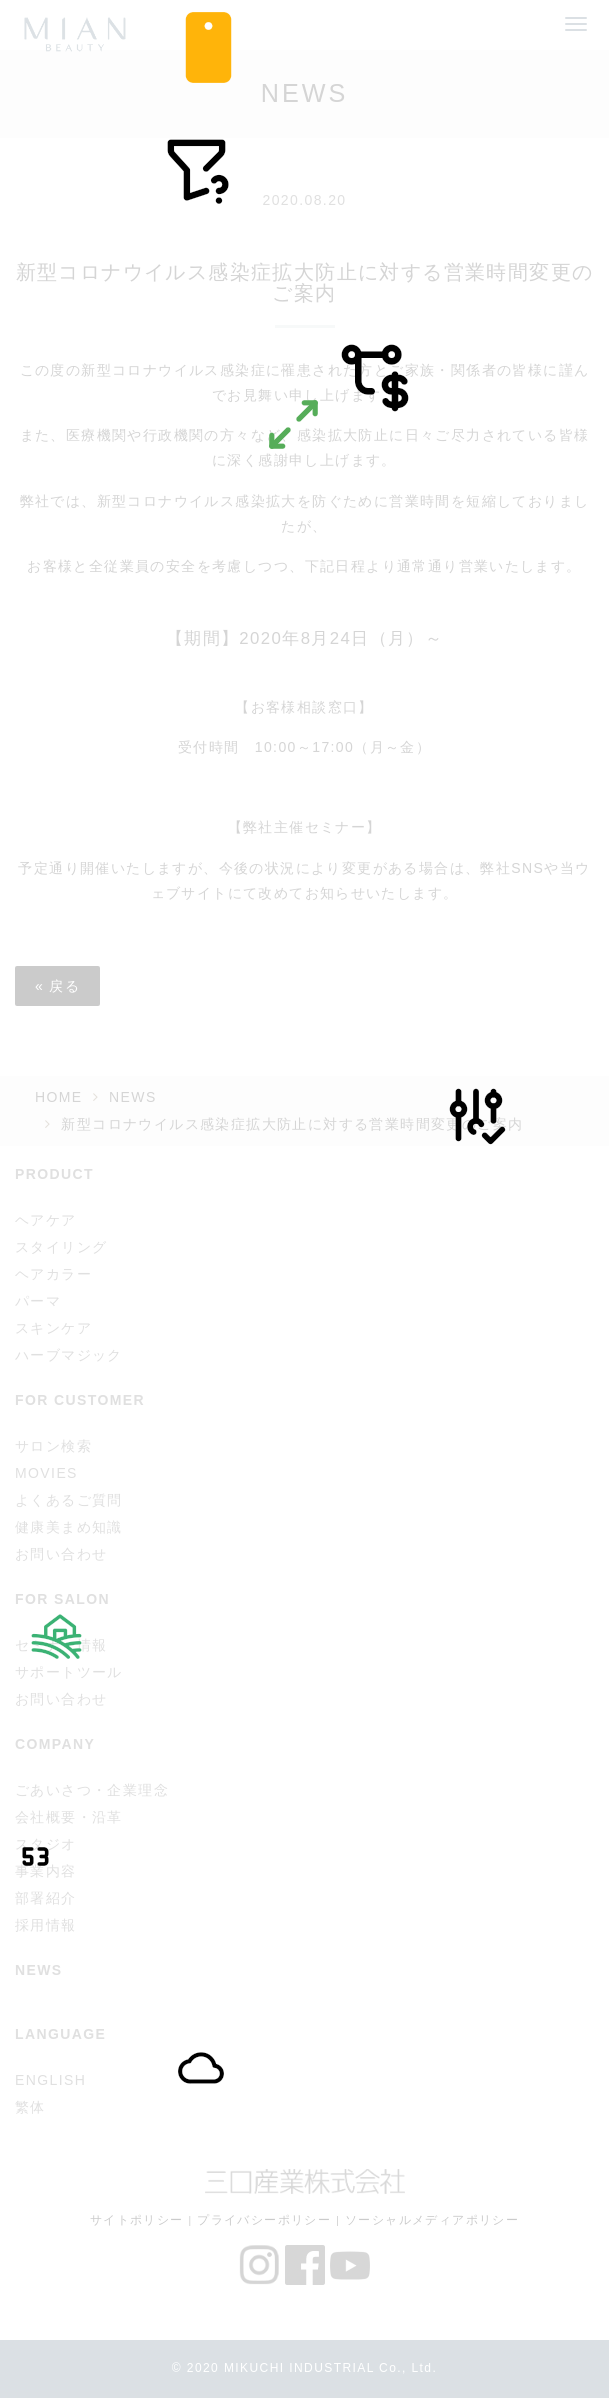 This screenshot has height=2398, width=609. Describe the element at coordinates (476, 1115) in the screenshot. I see `settings saved successfully` at that location.